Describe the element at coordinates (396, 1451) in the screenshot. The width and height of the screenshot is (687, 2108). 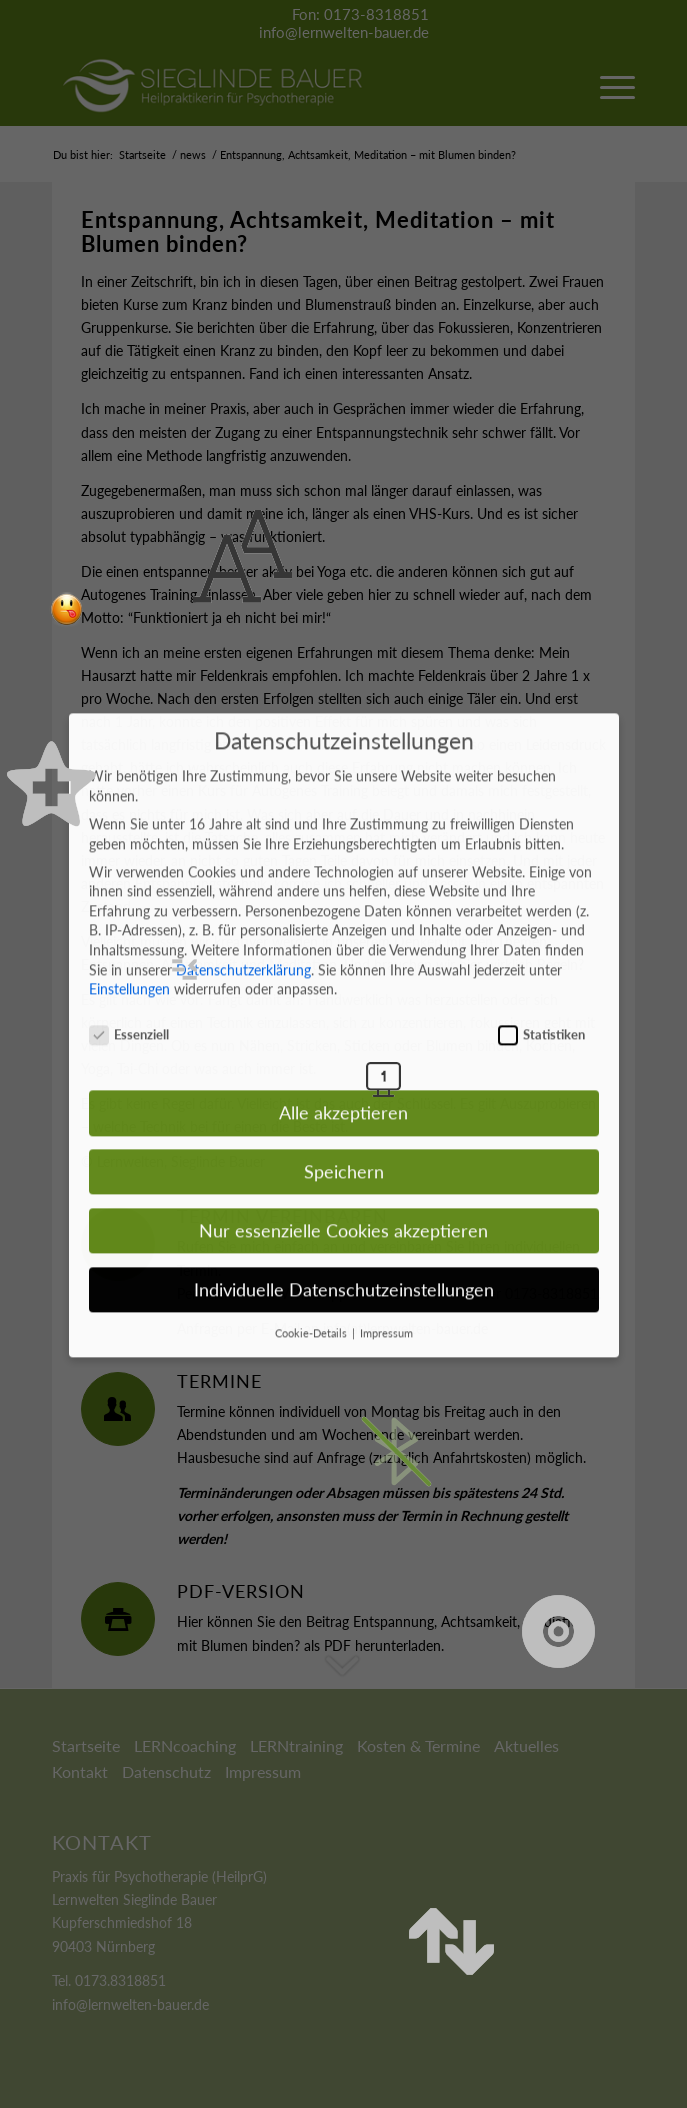
I see `indicates bluetooth is turned off or disabled` at that location.